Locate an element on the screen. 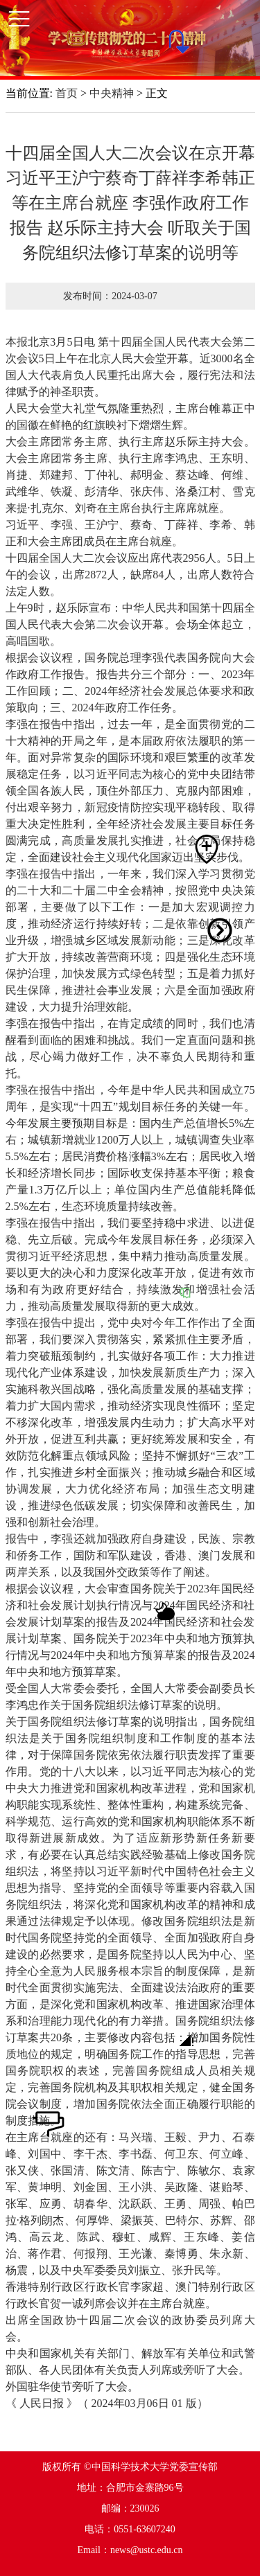 The width and height of the screenshot is (260, 2576). go to next item or step is located at coordinates (220, 930).